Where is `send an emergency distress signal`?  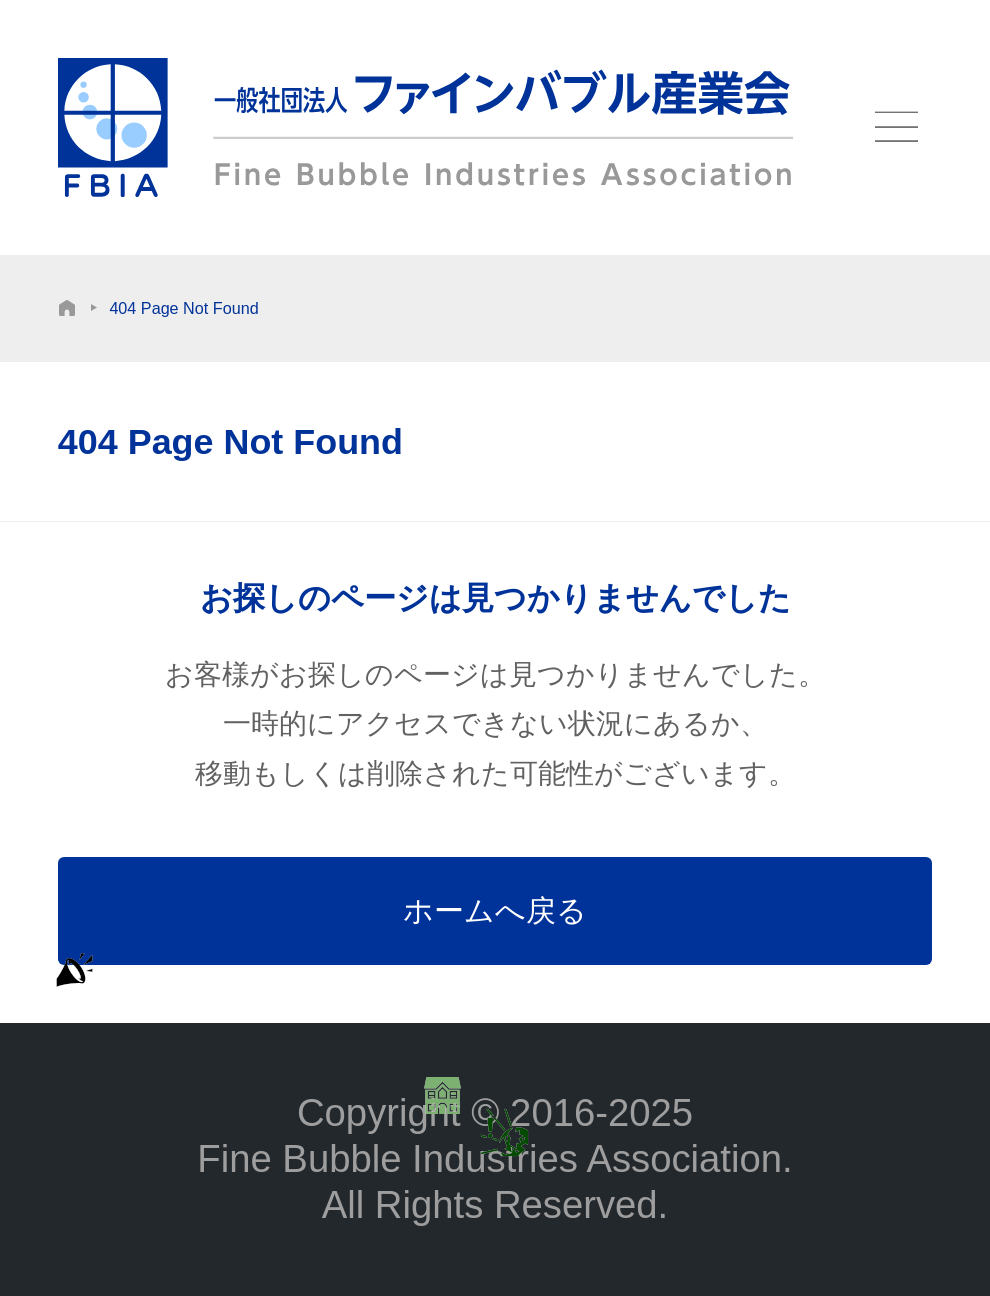 send an emergency distress signal is located at coordinates (504, 1132).